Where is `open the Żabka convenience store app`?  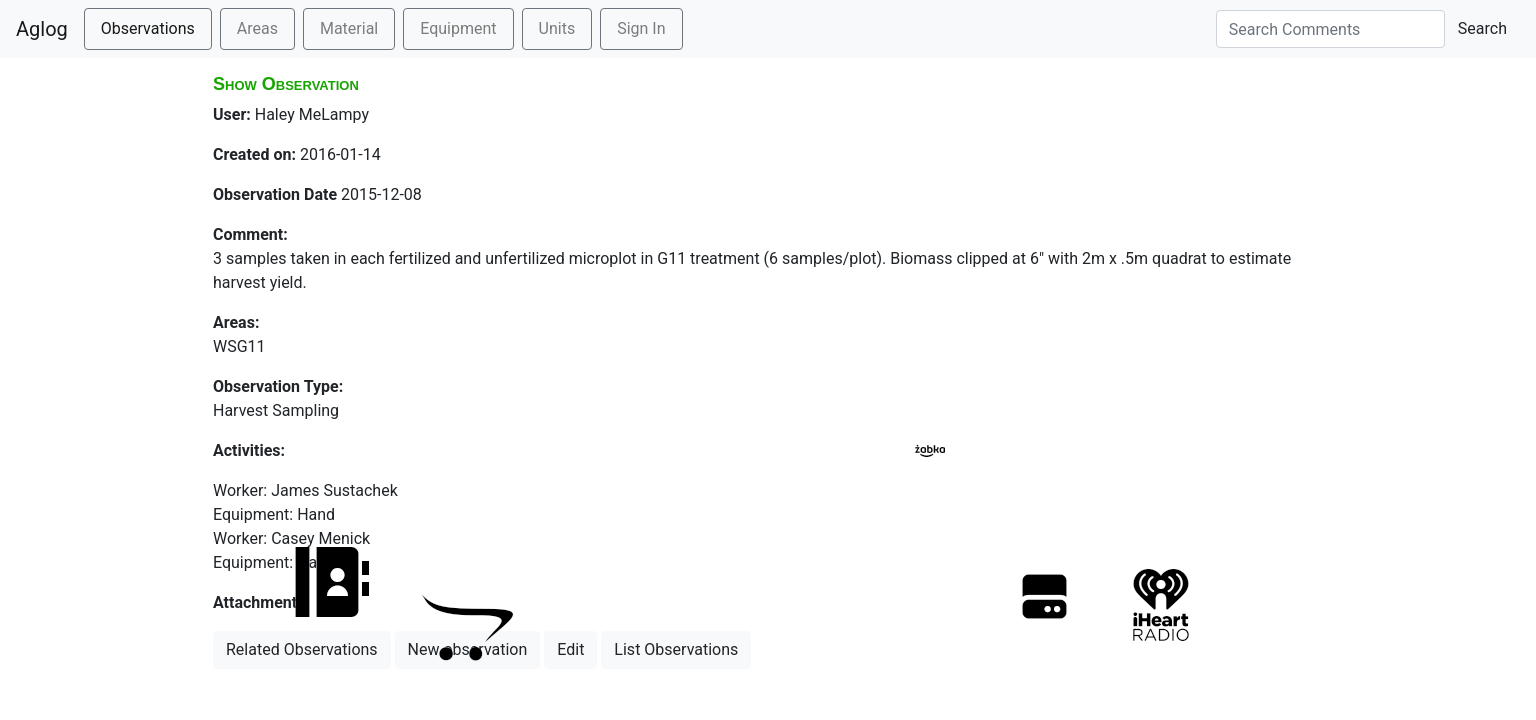
open the Żabka convenience store app is located at coordinates (930, 451).